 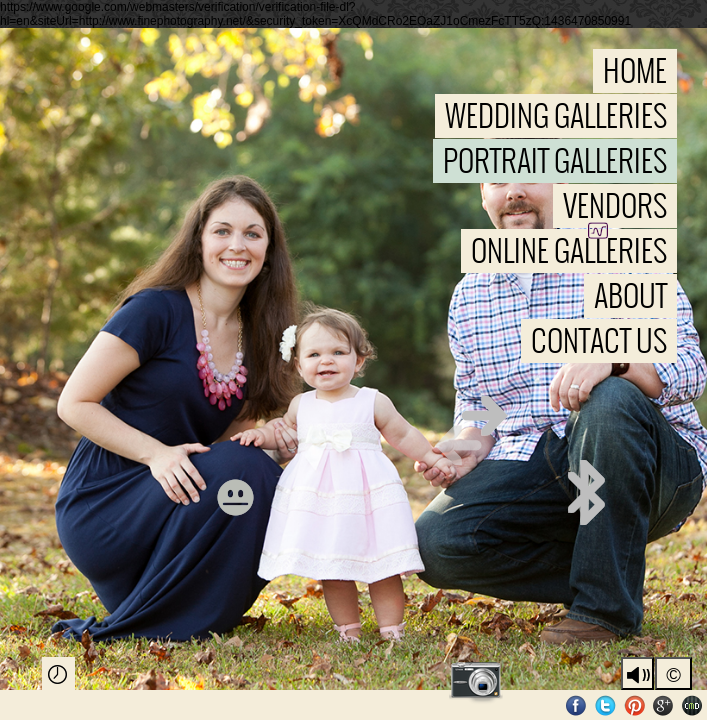 I want to click on indicates a neutral or indifferent reaction, so click(x=235, y=497).